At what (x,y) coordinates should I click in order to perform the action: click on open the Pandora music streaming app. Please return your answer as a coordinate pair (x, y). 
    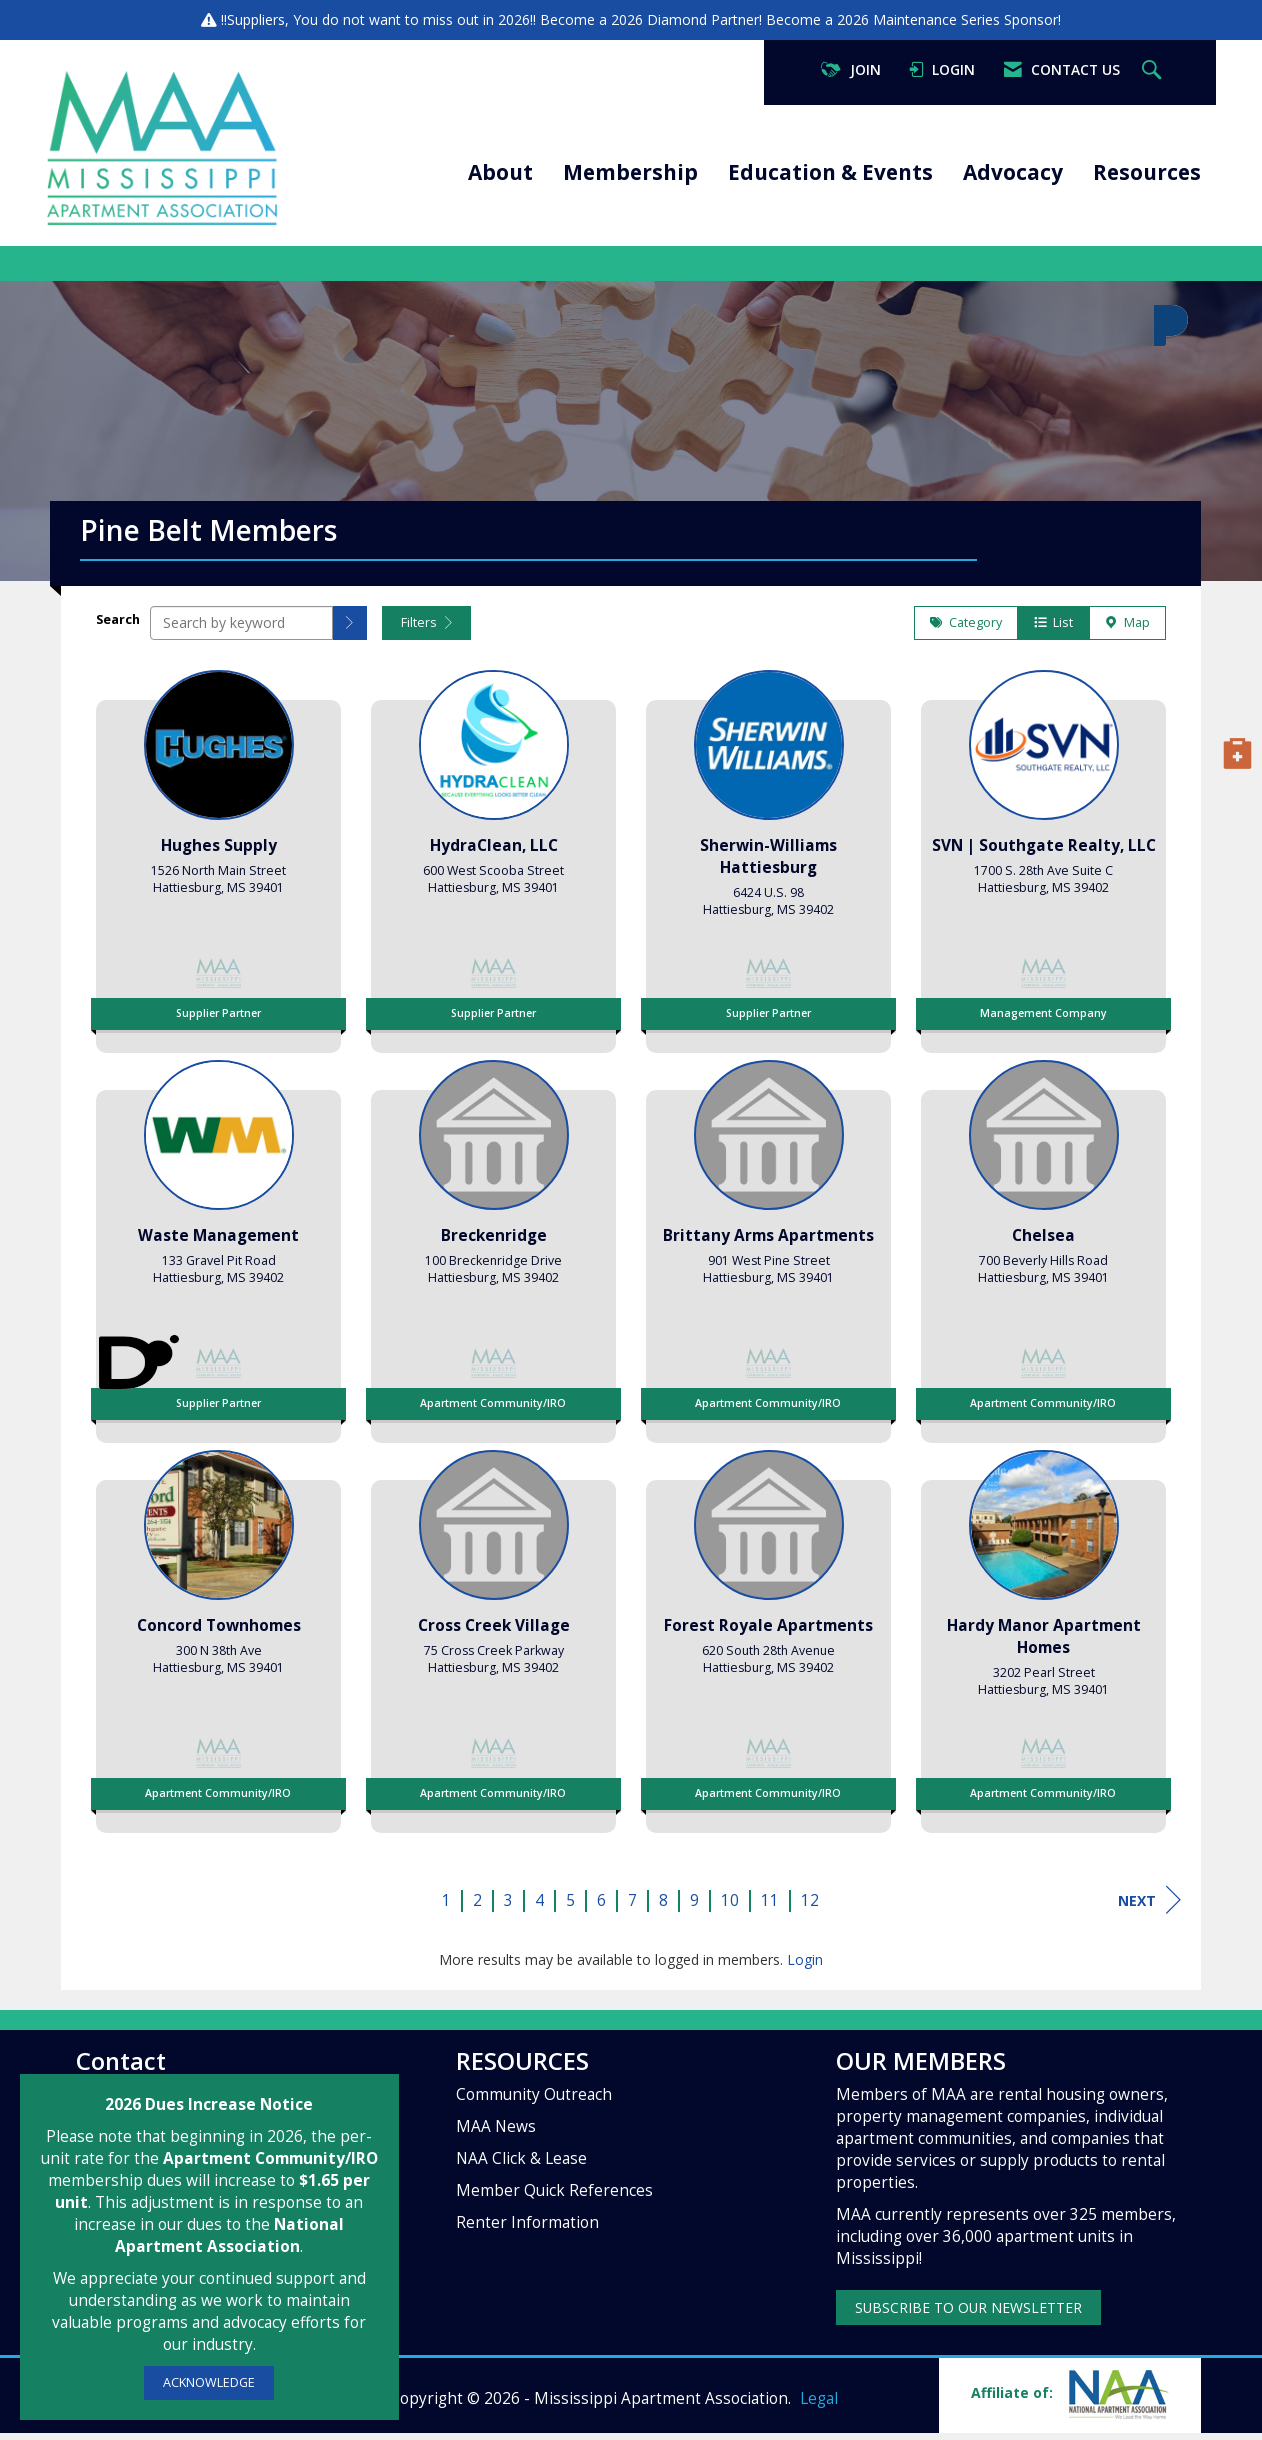
    Looking at the image, I should click on (1170, 325).